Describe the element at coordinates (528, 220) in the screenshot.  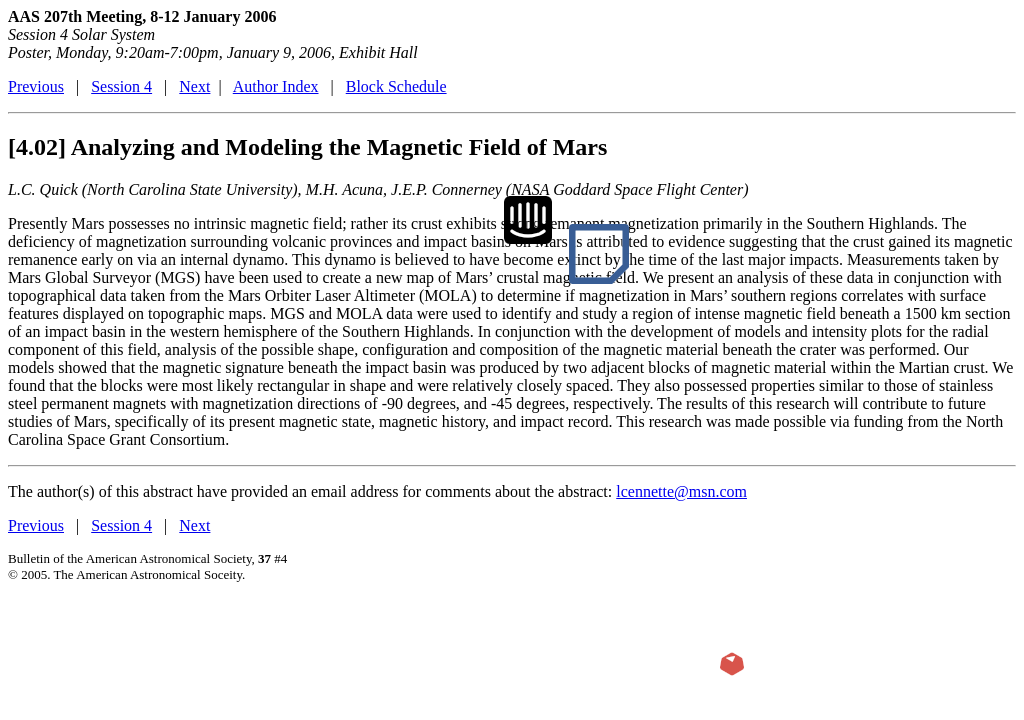
I see `open intercom chat support` at that location.